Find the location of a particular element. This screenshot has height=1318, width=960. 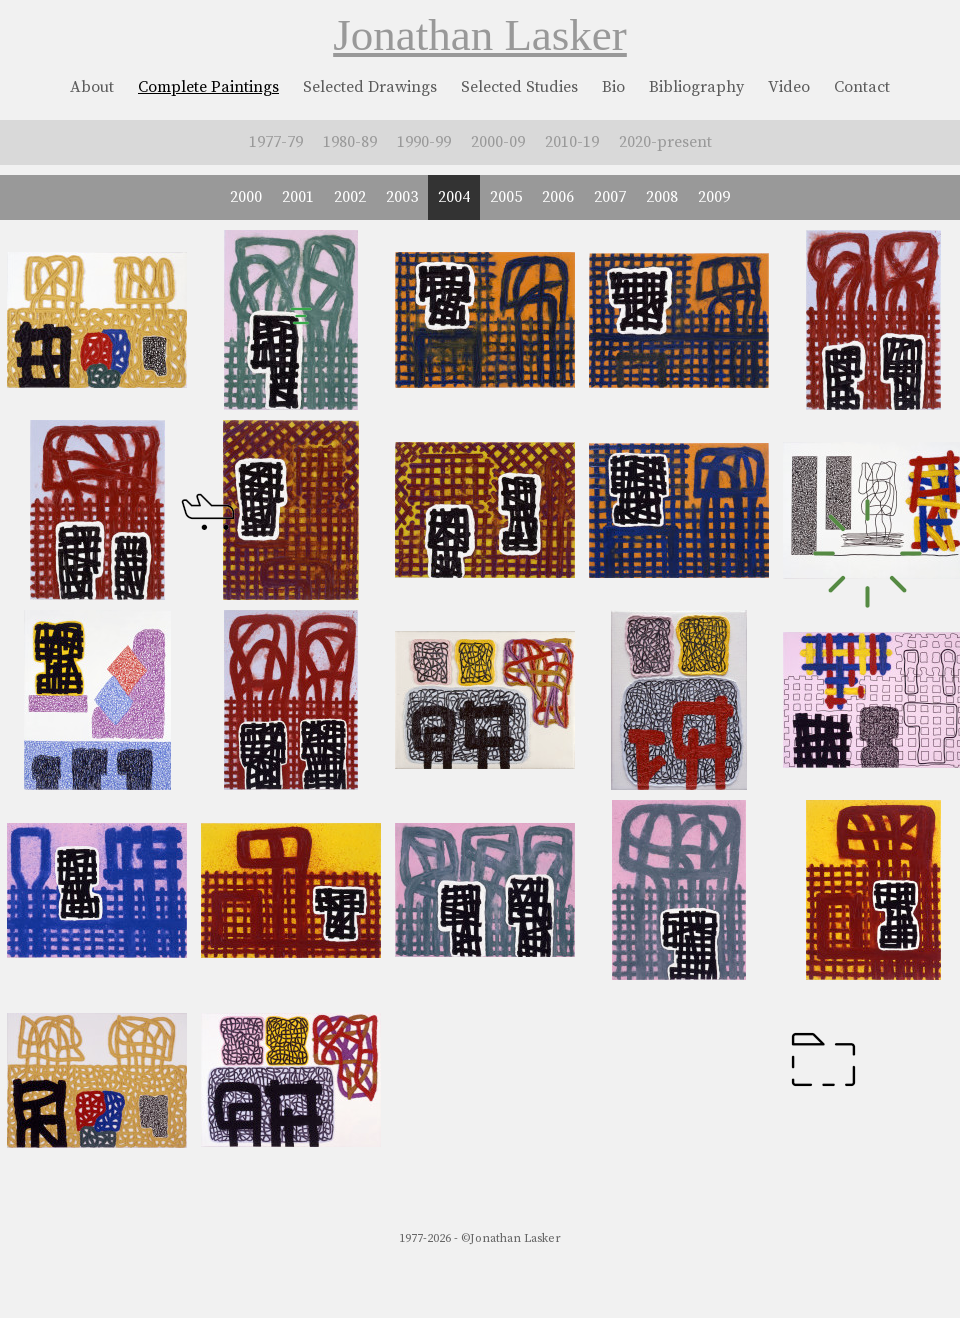

indicates loading or processing in progress is located at coordinates (867, 553).